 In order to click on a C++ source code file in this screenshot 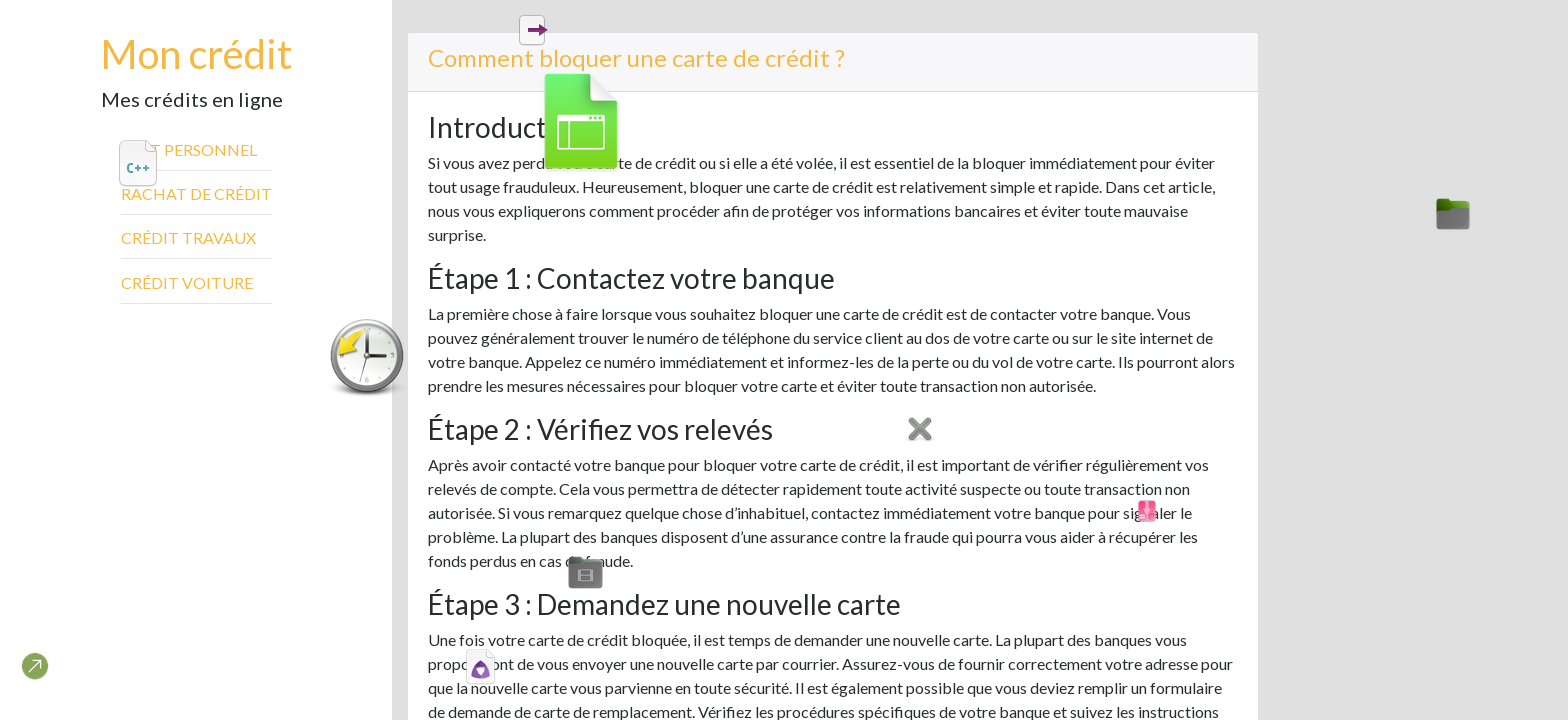, I will do `click(138, 163)`.